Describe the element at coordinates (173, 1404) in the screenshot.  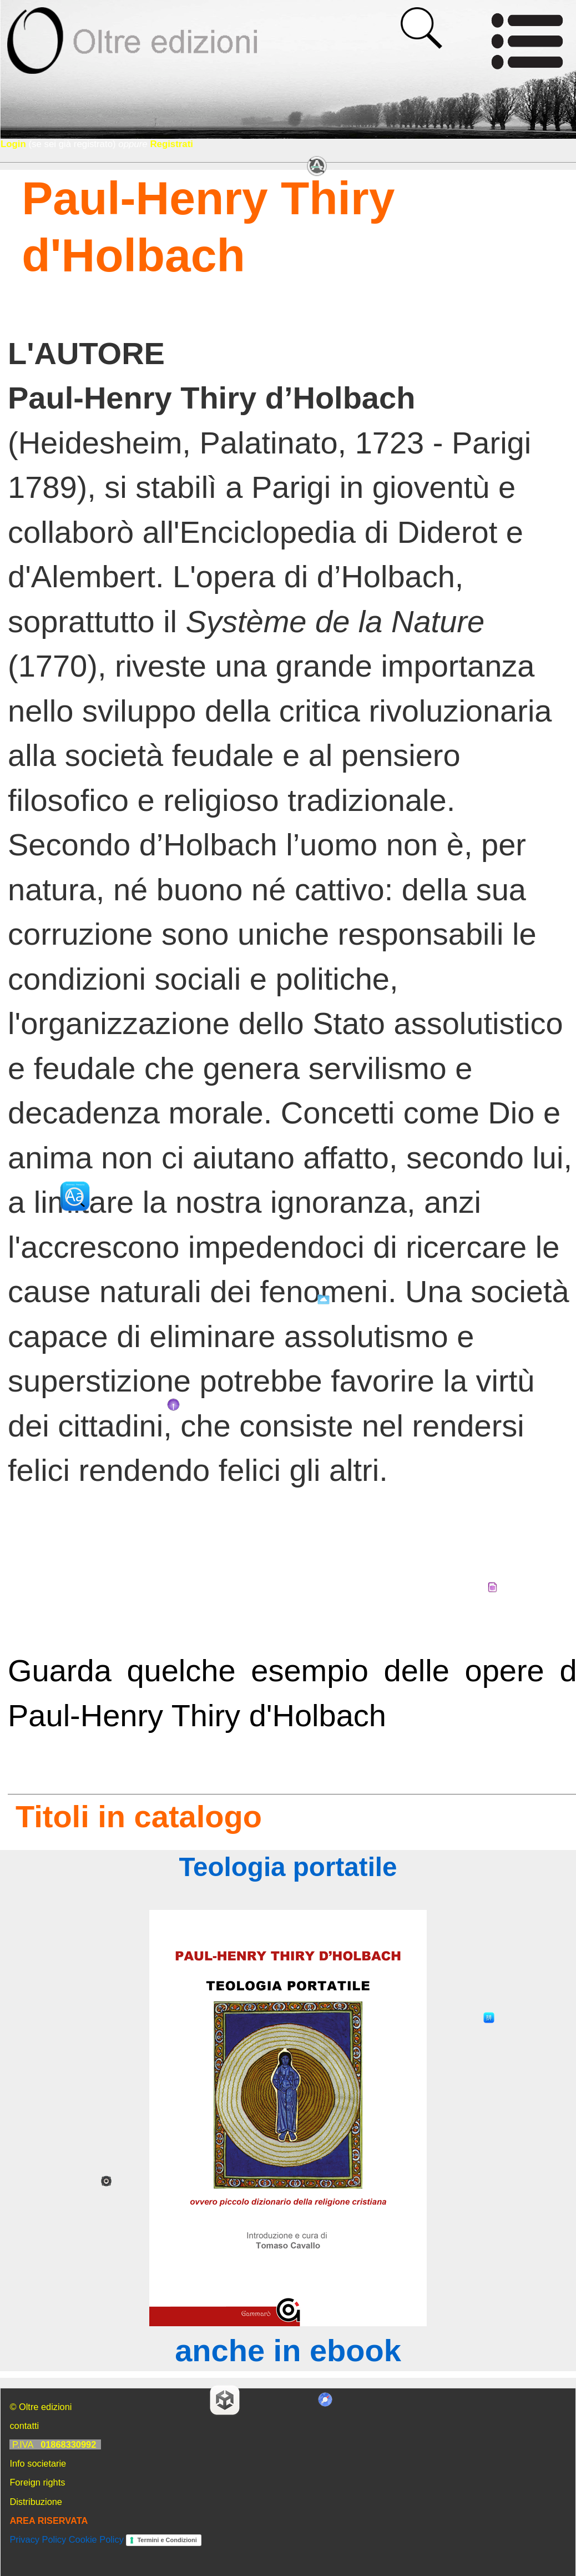
I see `open the podcasts app` at that location.